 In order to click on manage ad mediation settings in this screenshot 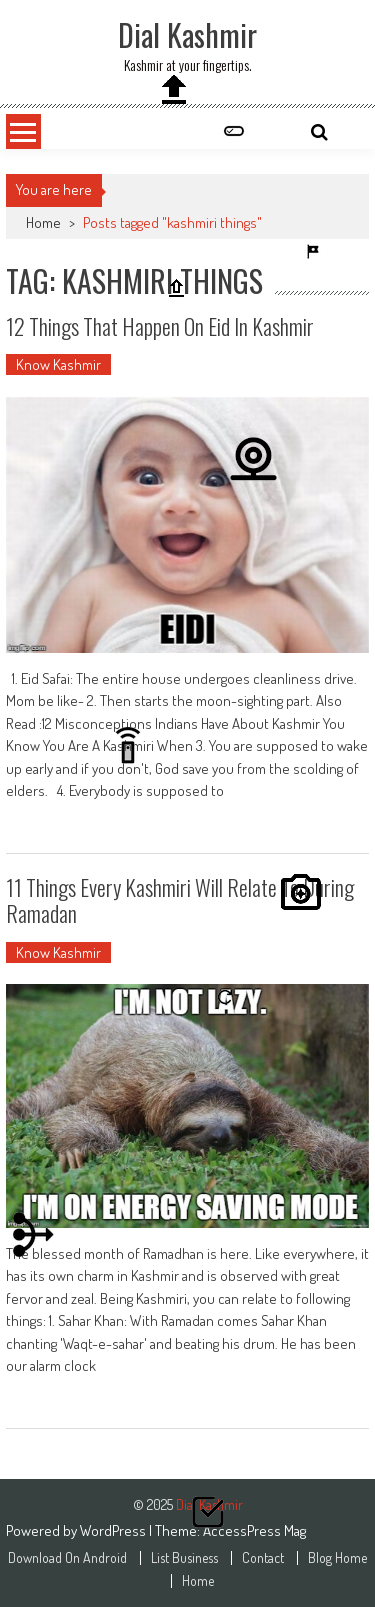, I will do `click(33, 1234)`.